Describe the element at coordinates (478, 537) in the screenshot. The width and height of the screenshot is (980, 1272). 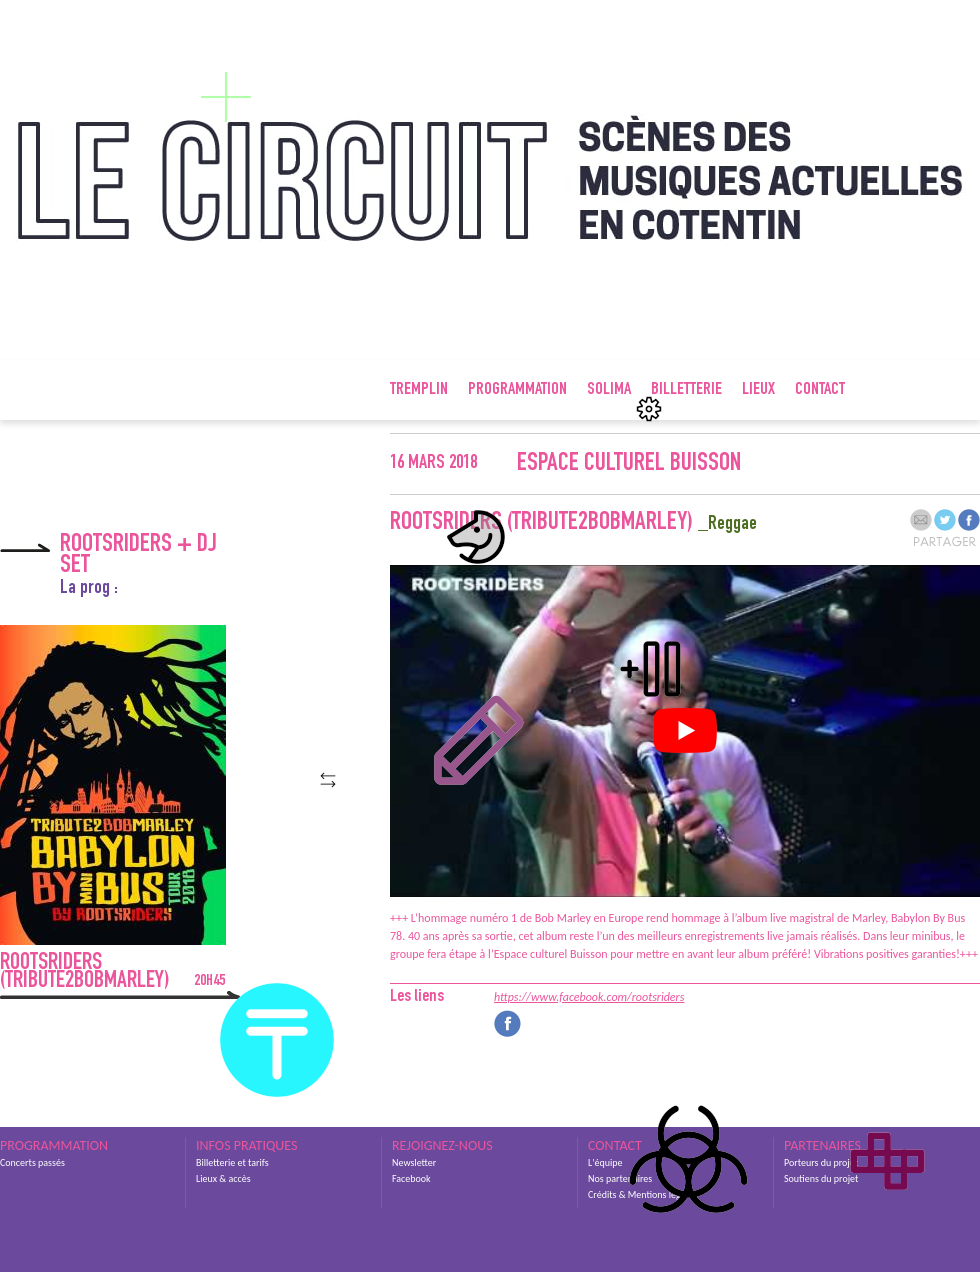
I see `access equestrian or horse-related features` at that location.